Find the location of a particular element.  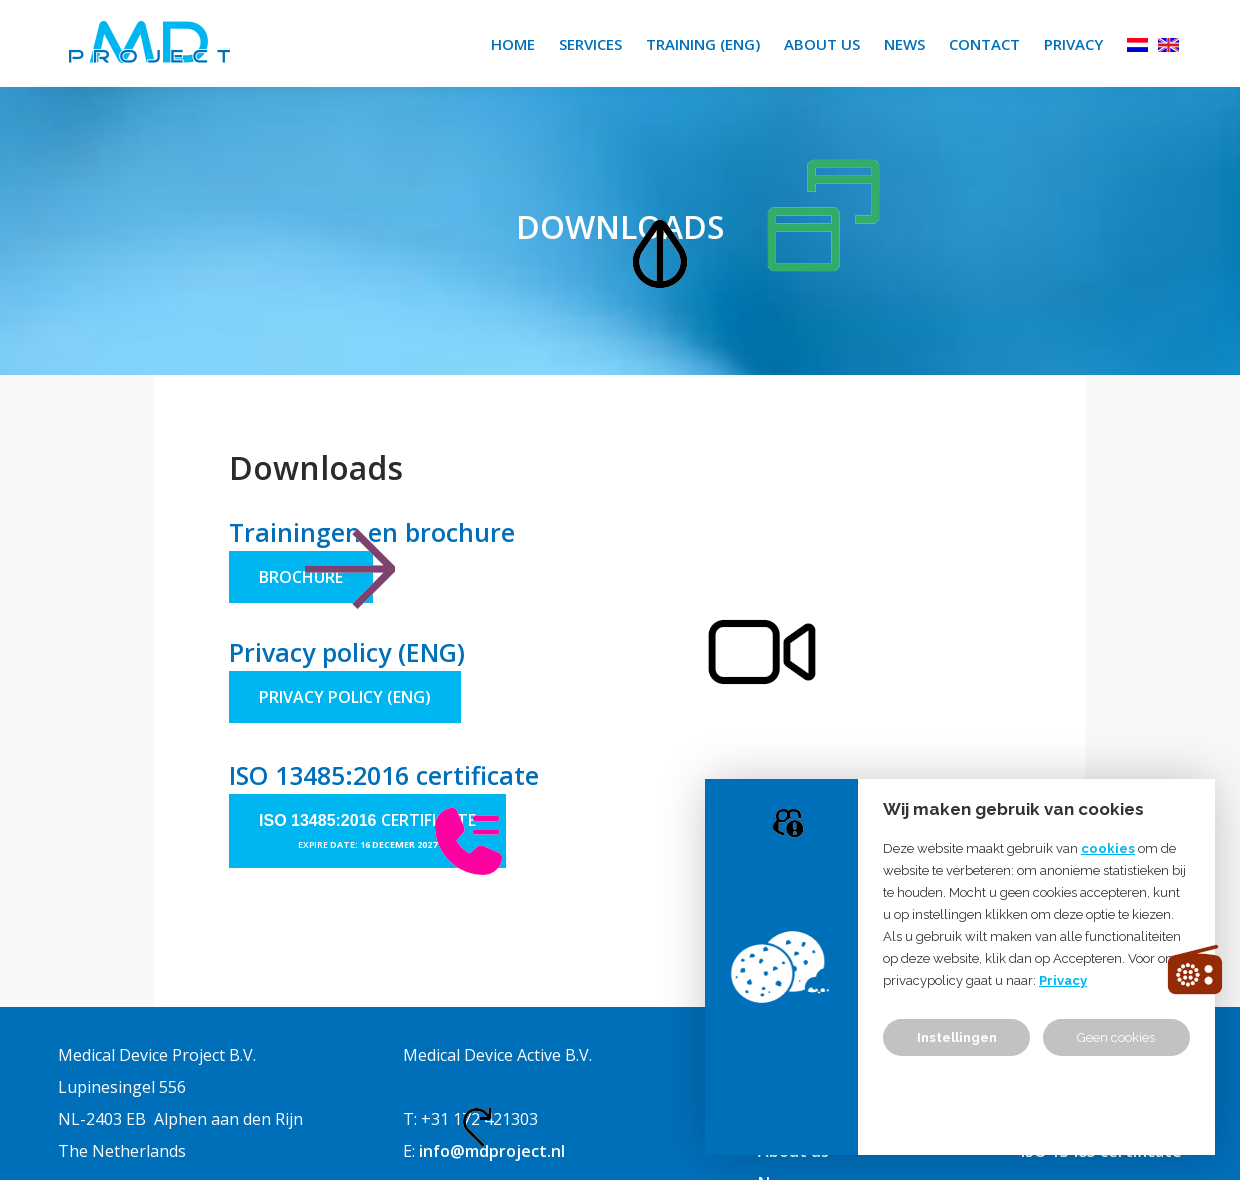

indicates 50% humidity level is located at coordinates (660, 254).